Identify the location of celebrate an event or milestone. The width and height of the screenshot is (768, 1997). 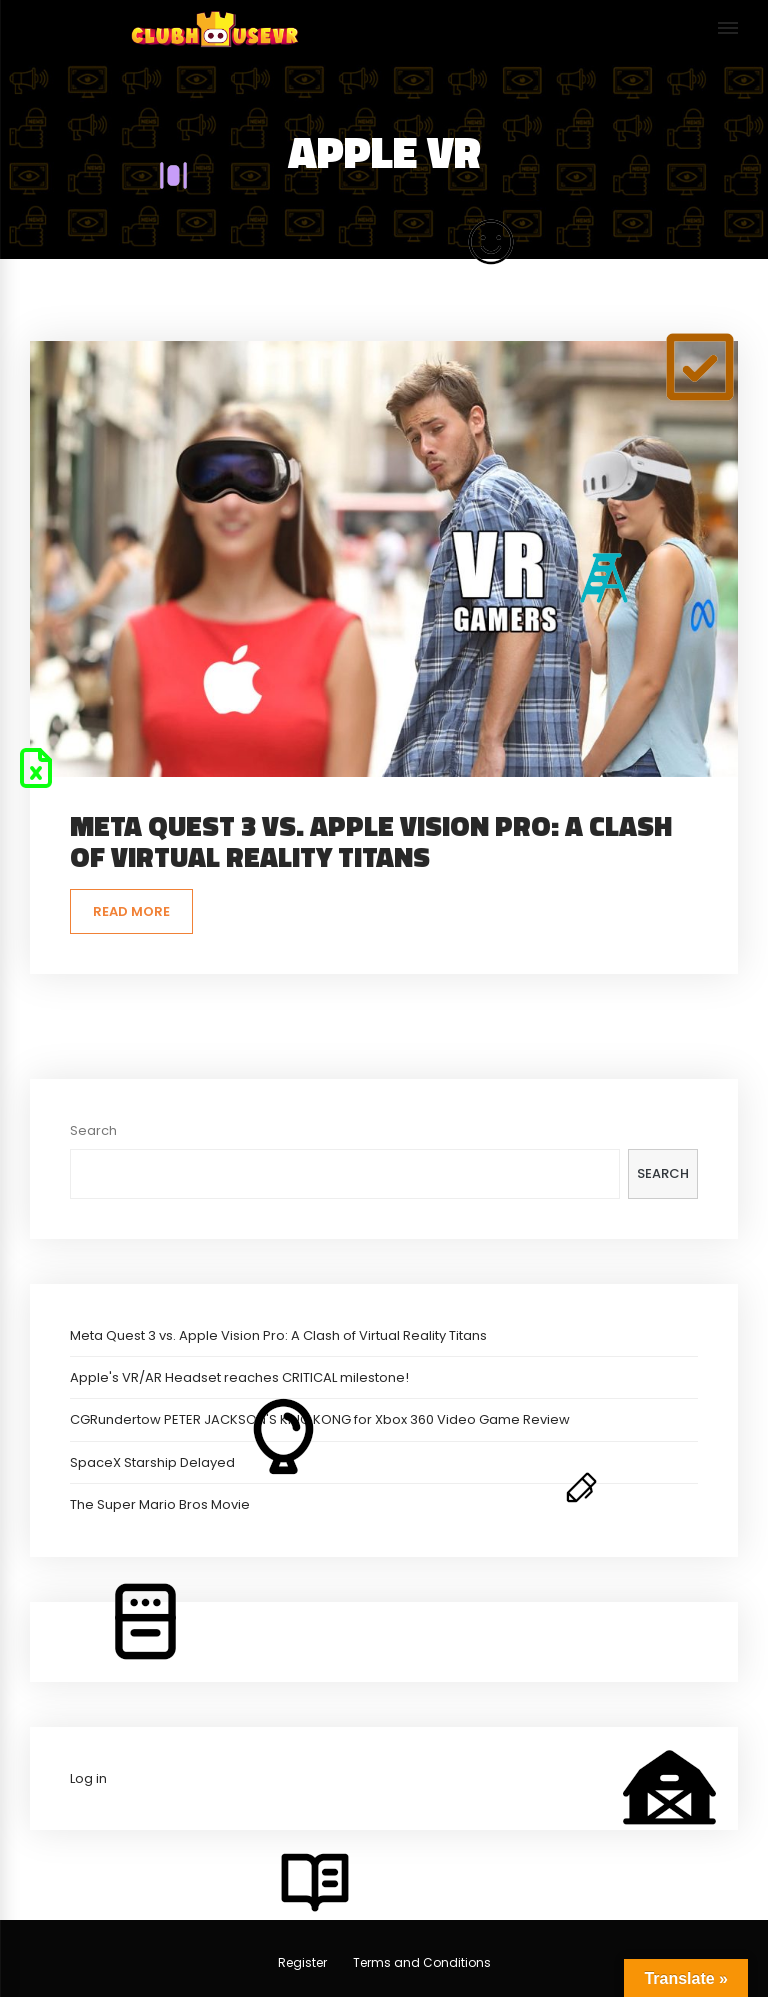
(283, 1436).